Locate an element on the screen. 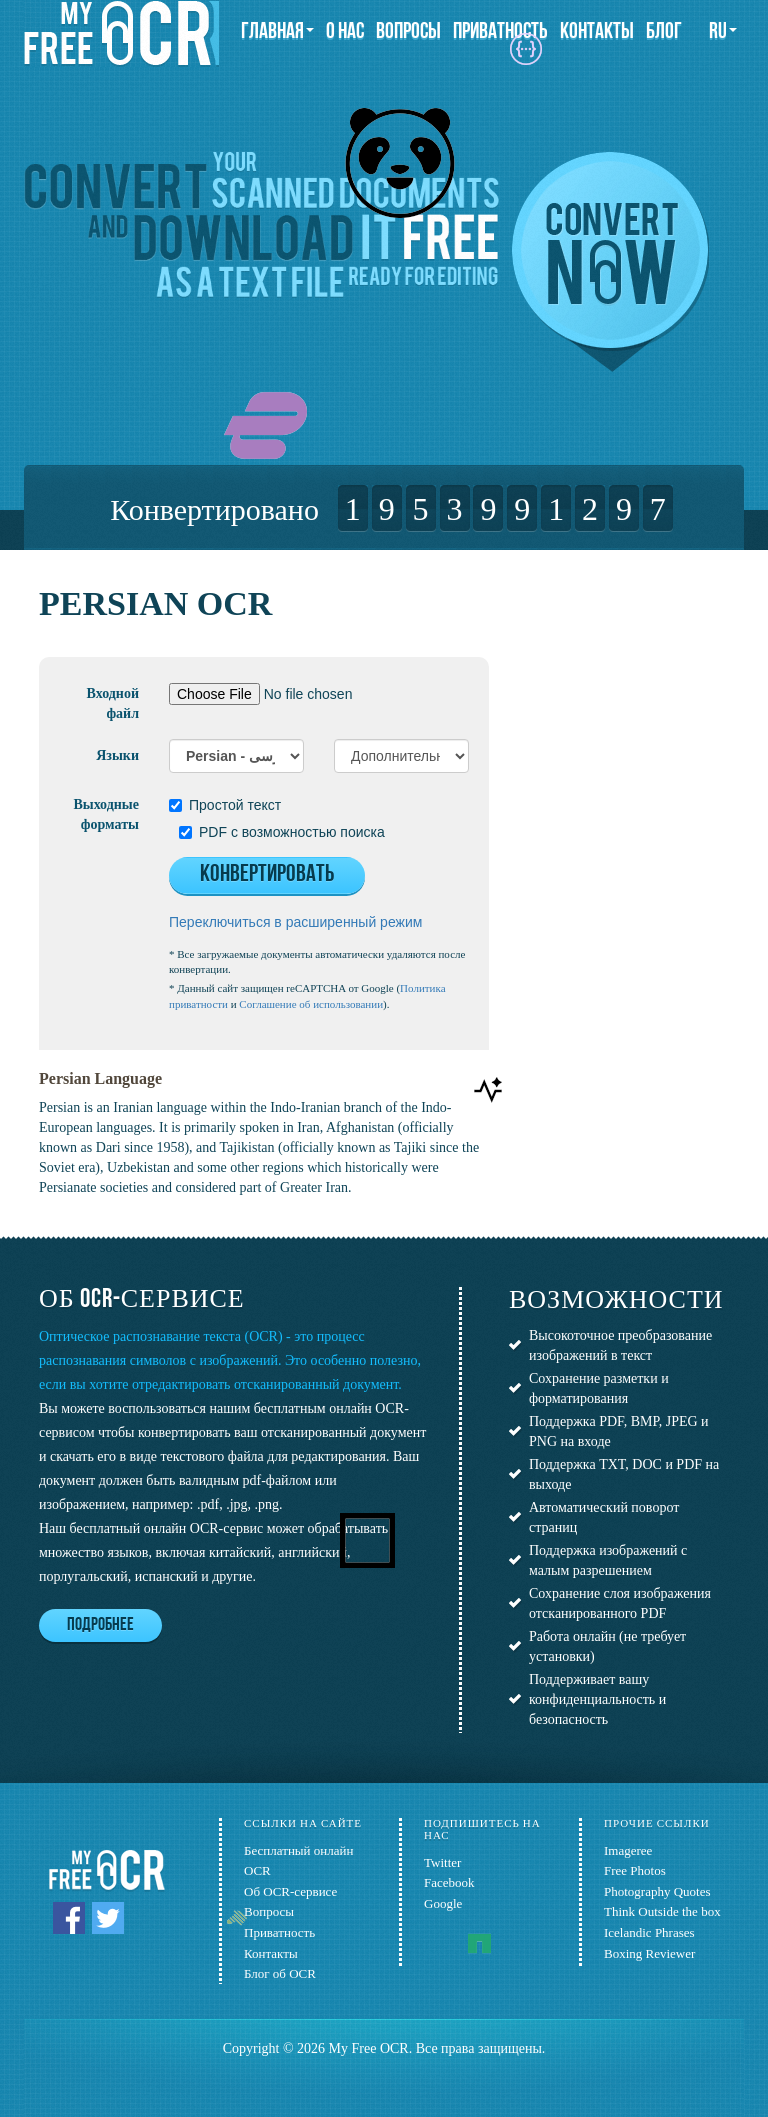 Image resolution: width=768 pixels, height=2117 pixels. access AI-powered health monitoring is located at coordinates (488, 1091).